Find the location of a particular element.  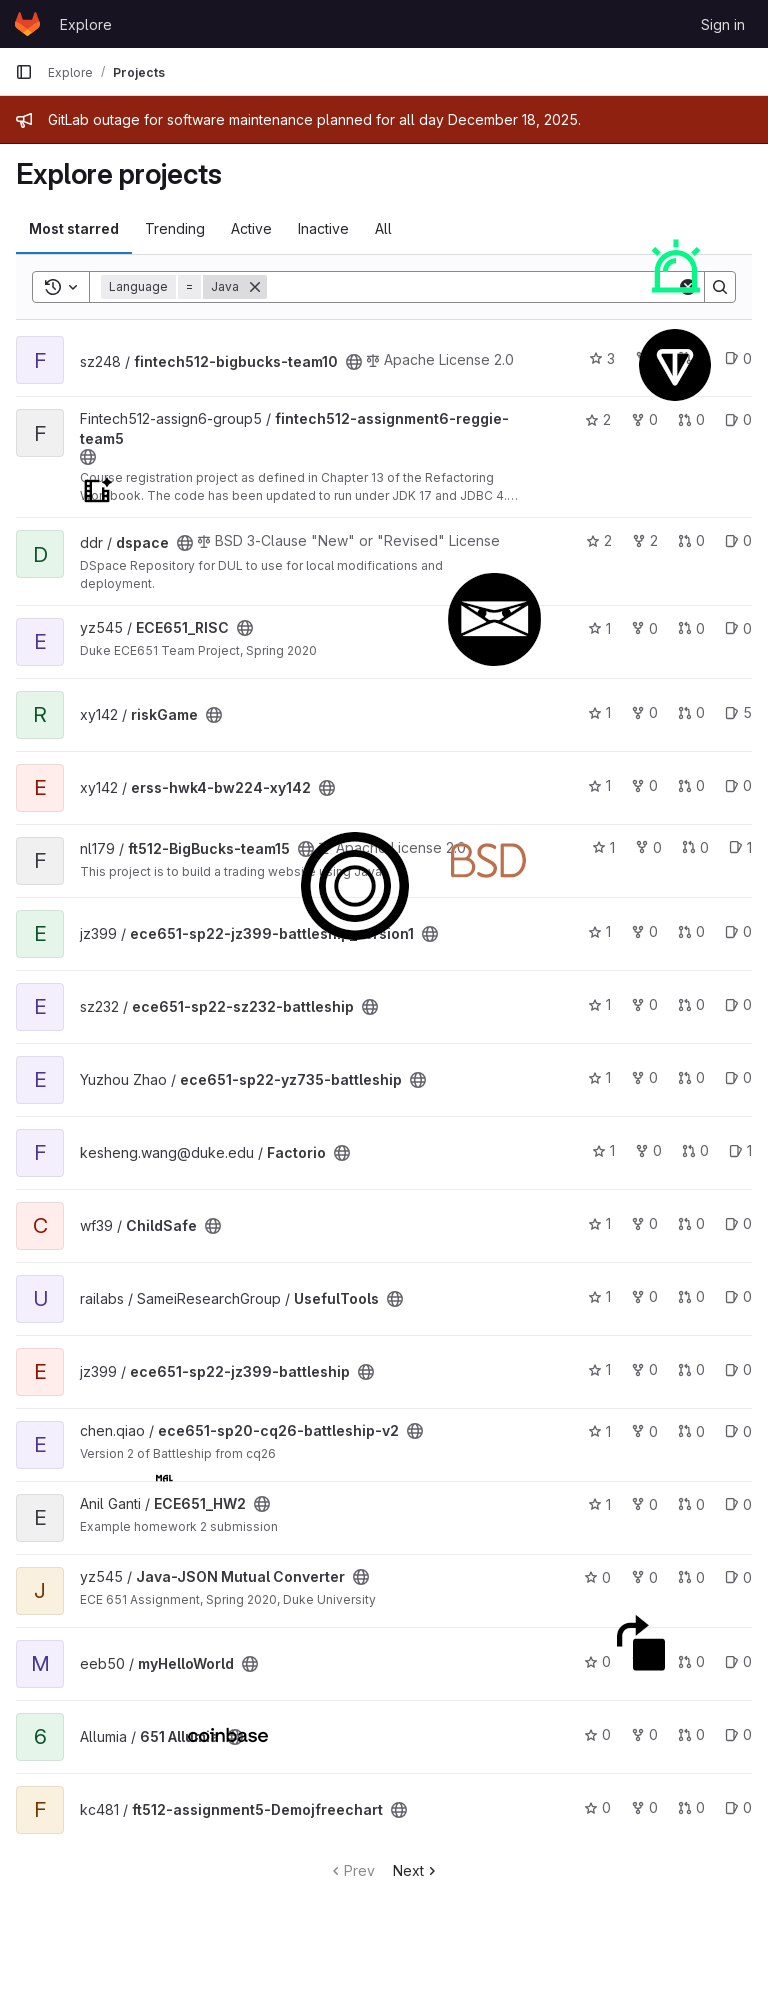

generate video content using AI is located at coordinates (97, 491).